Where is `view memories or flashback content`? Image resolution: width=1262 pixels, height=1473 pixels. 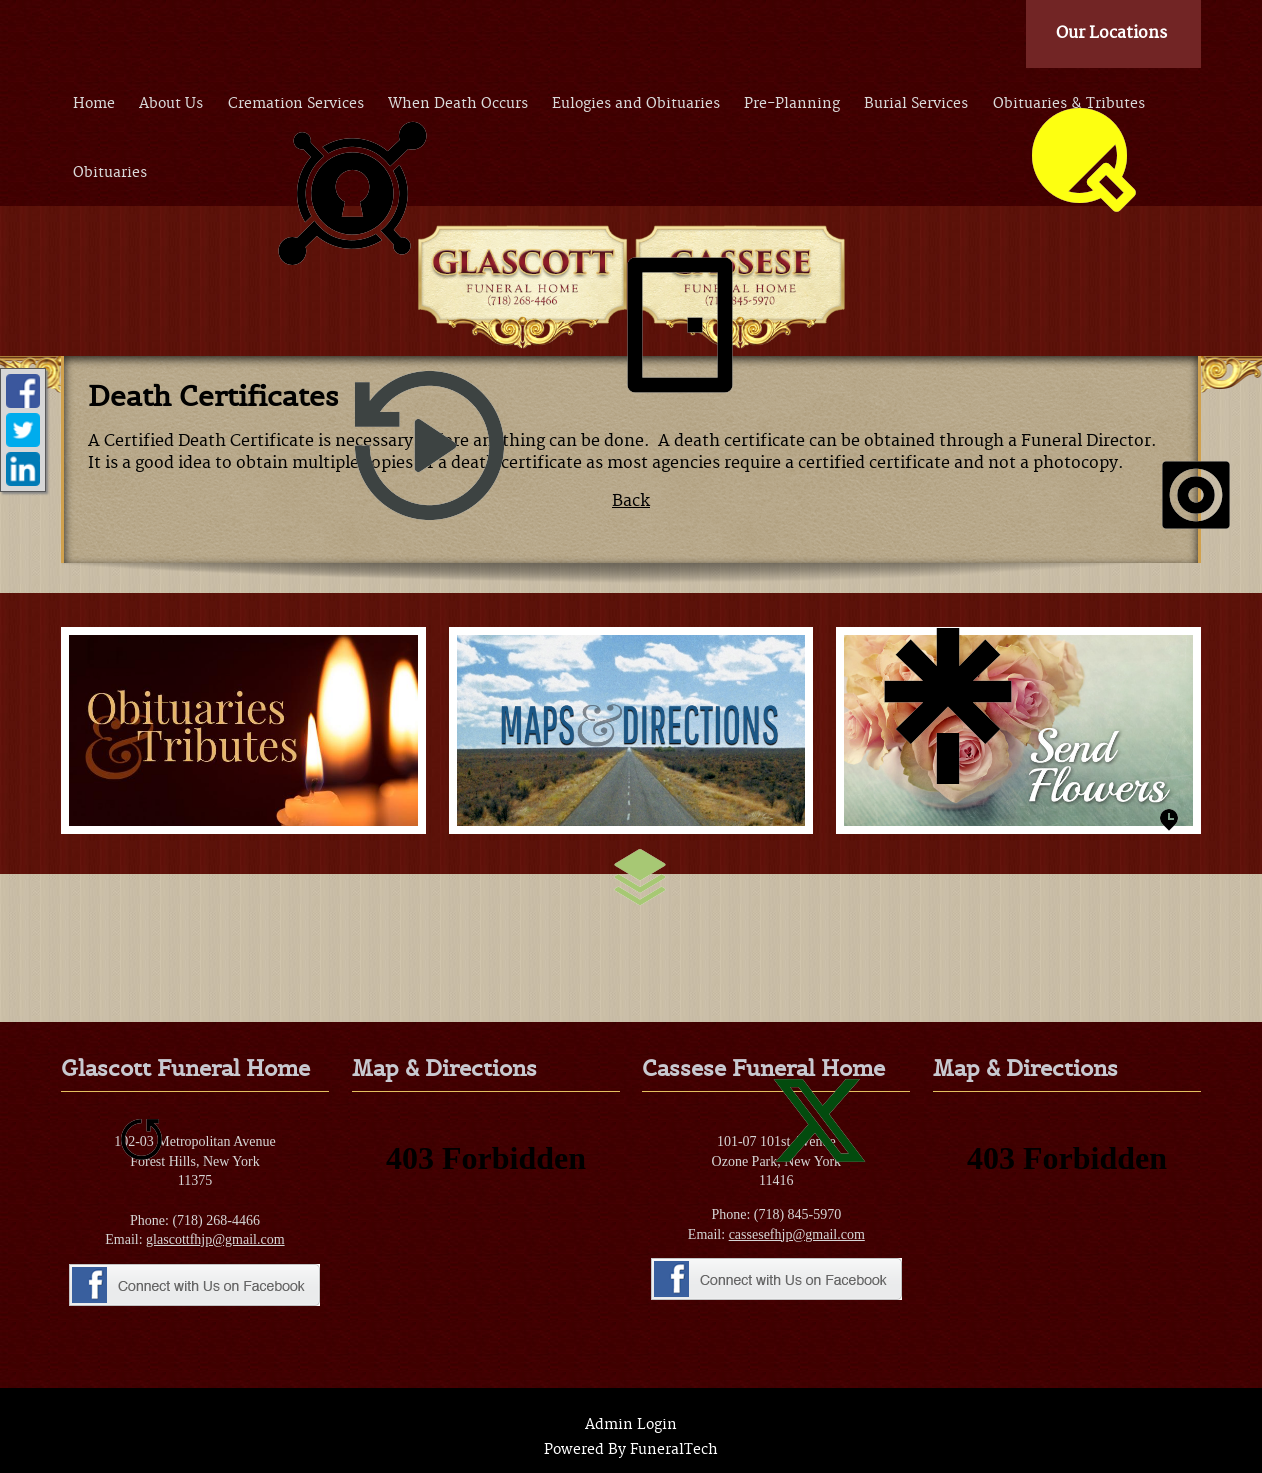
view memories or flashback content is located at coordinates (429, 445).